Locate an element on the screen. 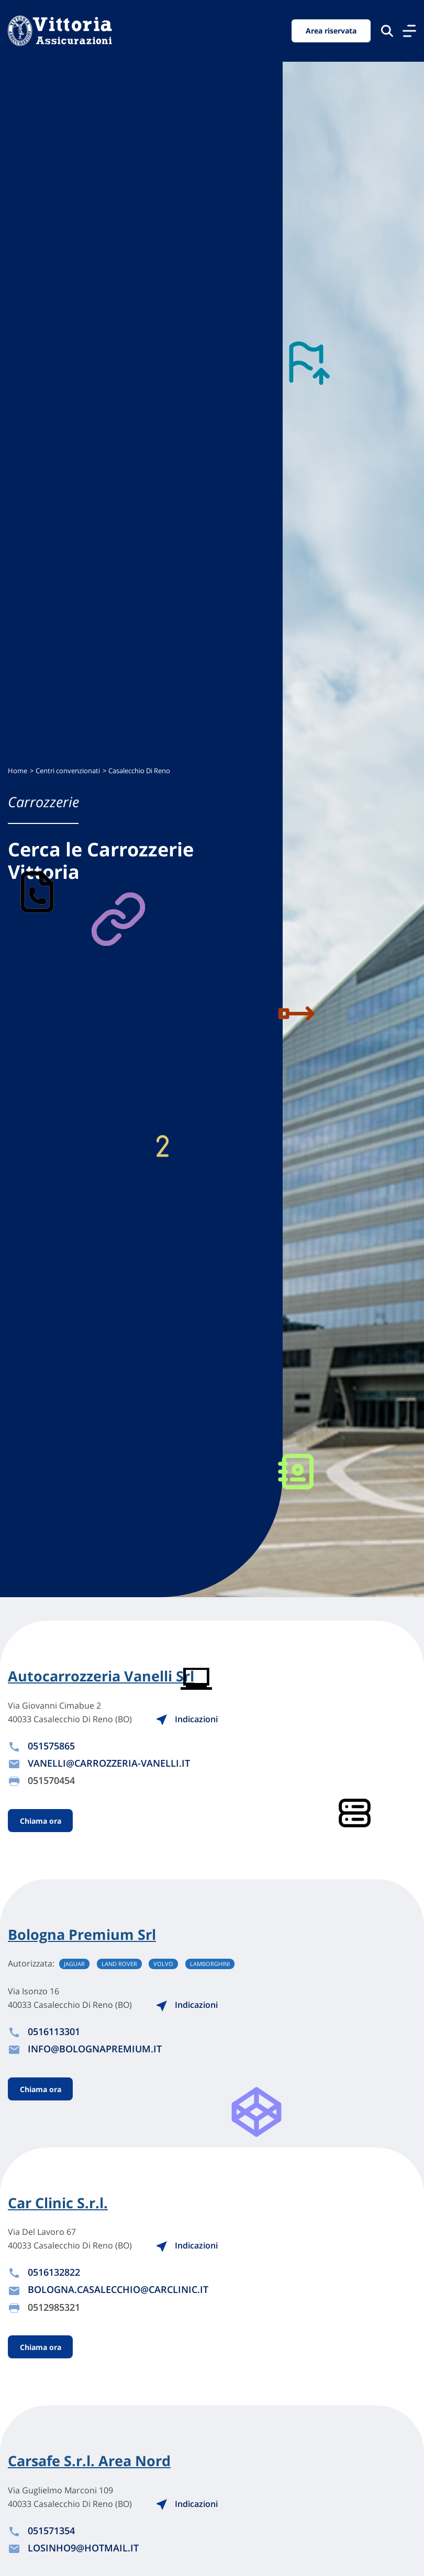  upload or submit a flag report is located at coordinates (306, 361).